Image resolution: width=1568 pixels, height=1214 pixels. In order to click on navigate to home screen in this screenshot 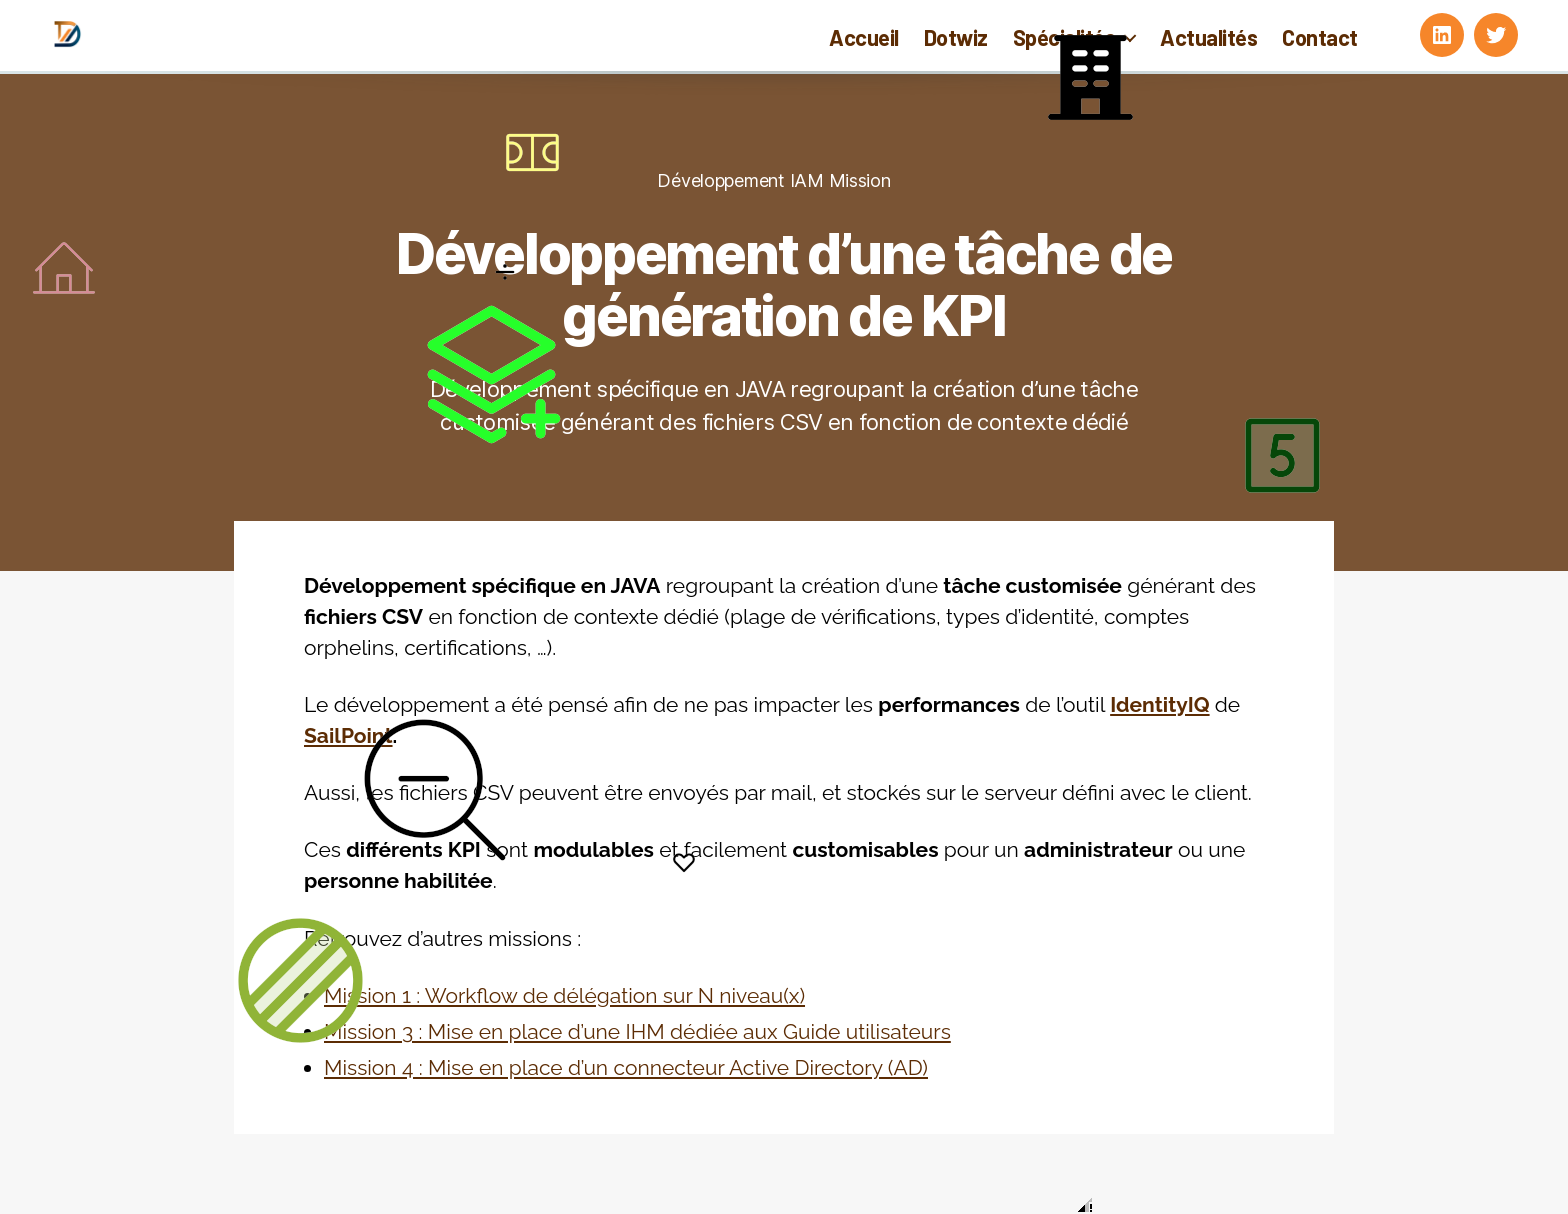, I will do `click(64, 269)`.